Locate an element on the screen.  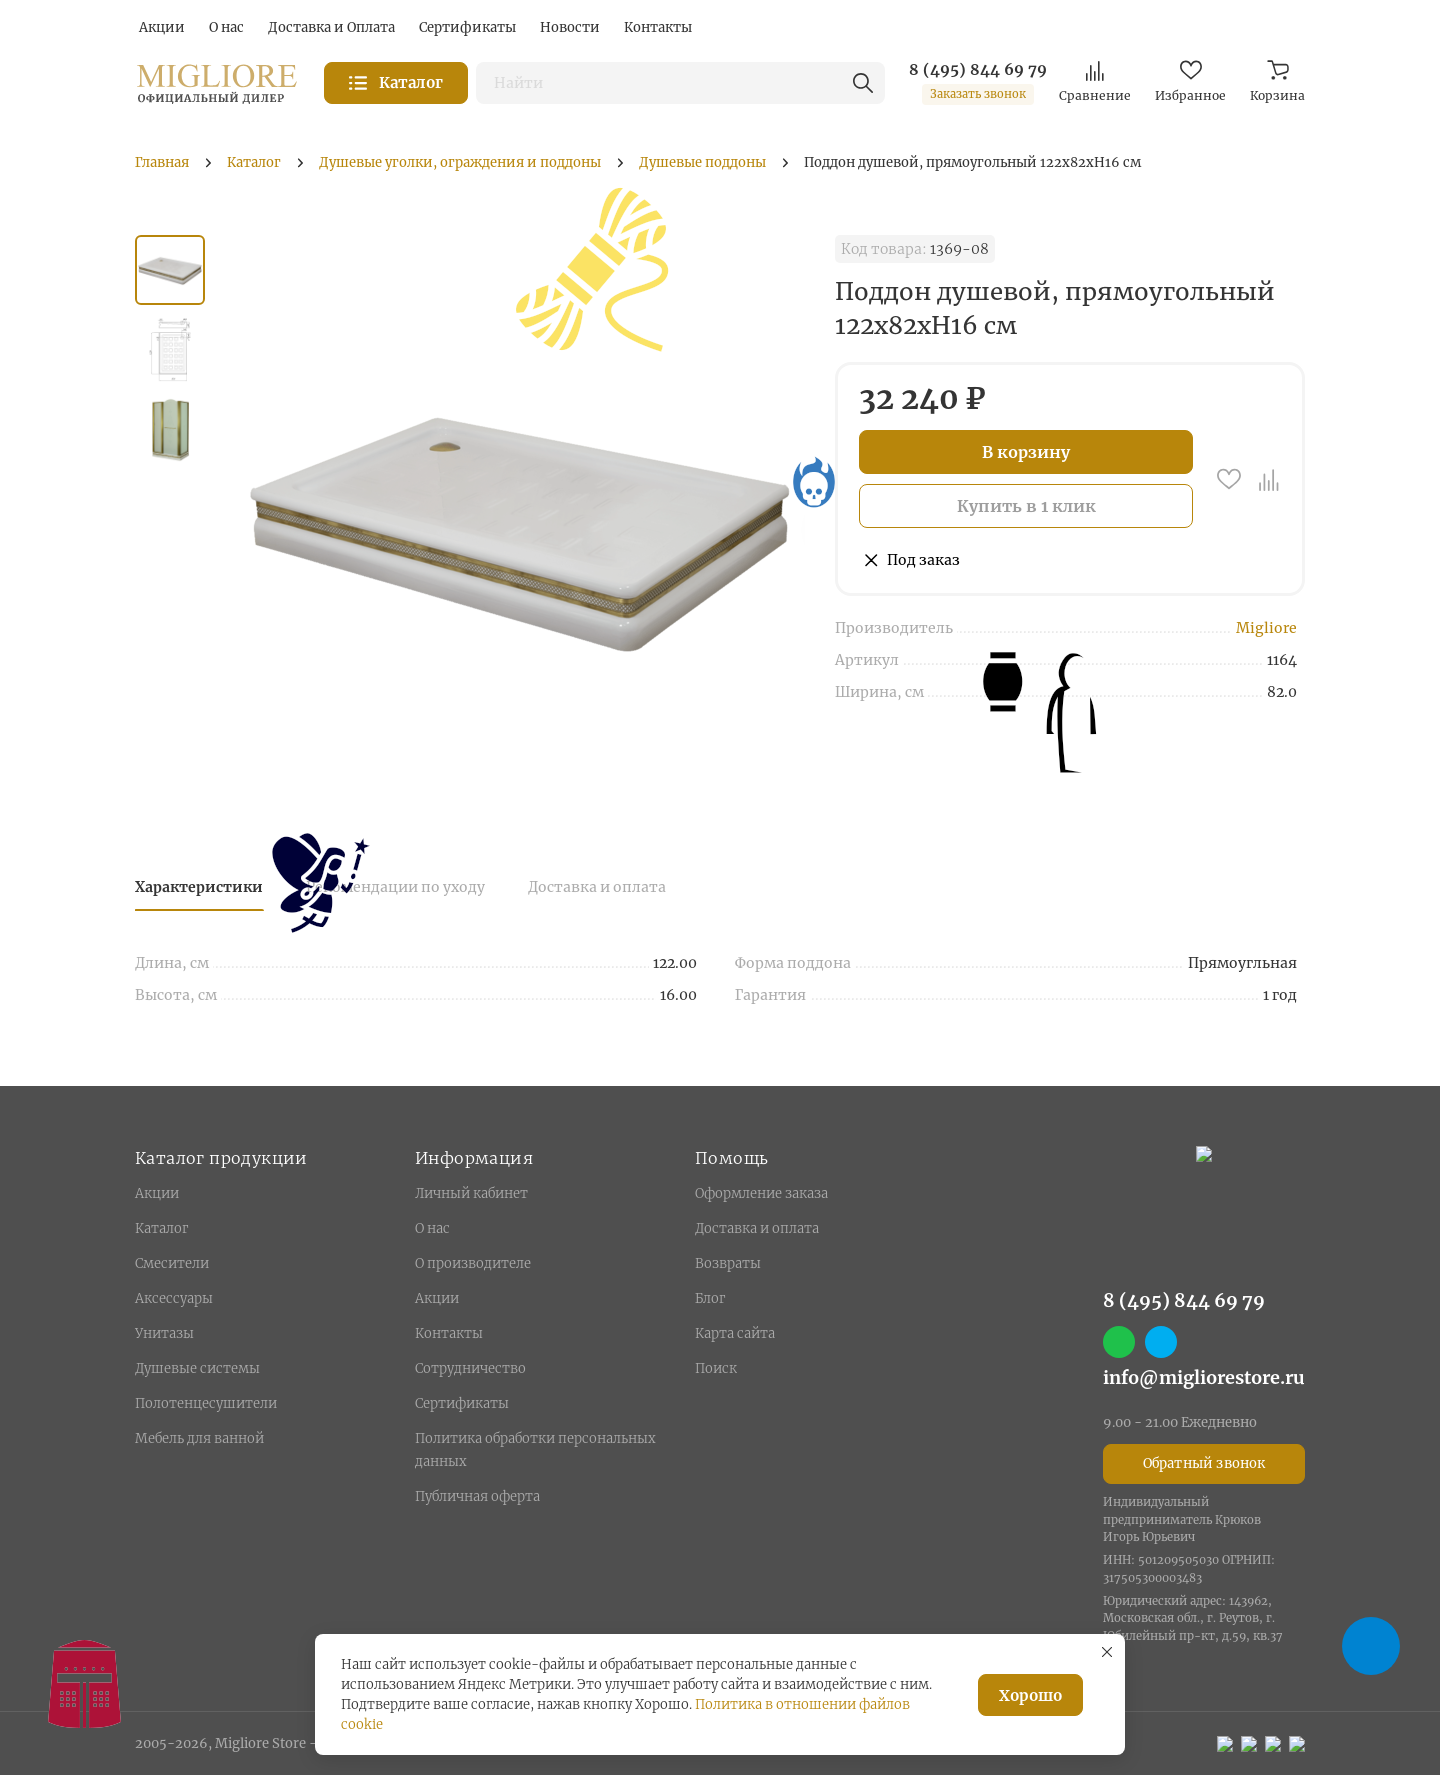
access fairy tale or fantasy game content is located at coordinates (321, 883).